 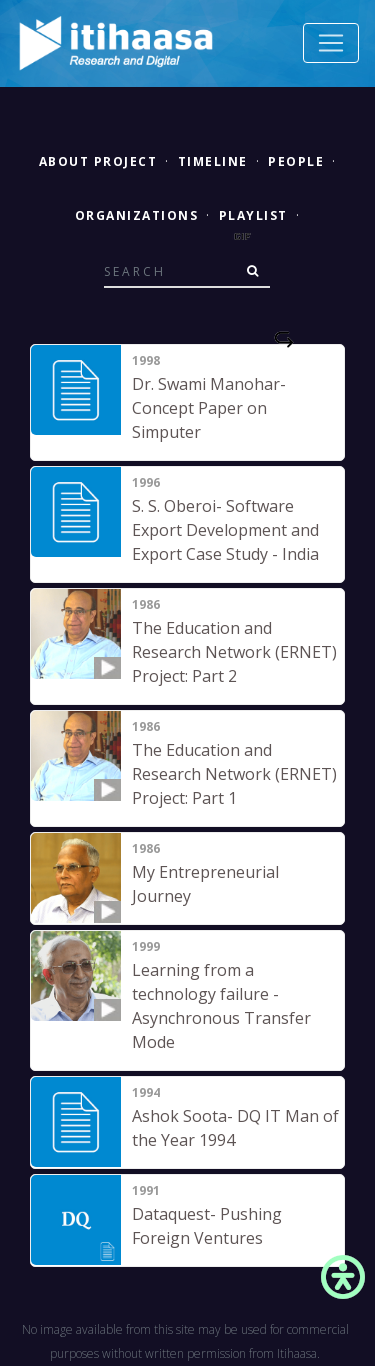 What do you see at coordinates (242, 236) in the screenshot?
I see `insert a gif into your message` at bounding box center [242, 236].